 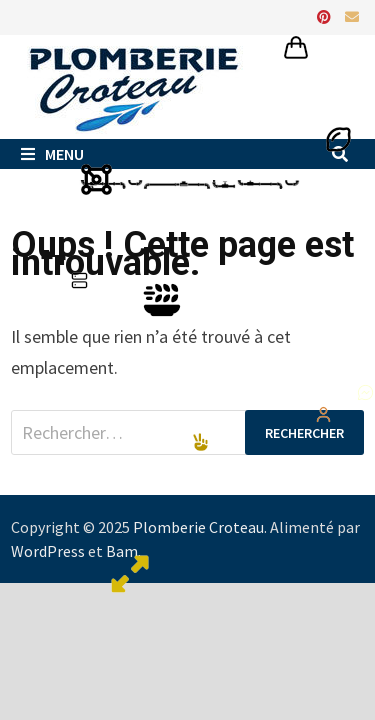 I want to click on view grain or wheat-based food options, so click(x=162, y=300).